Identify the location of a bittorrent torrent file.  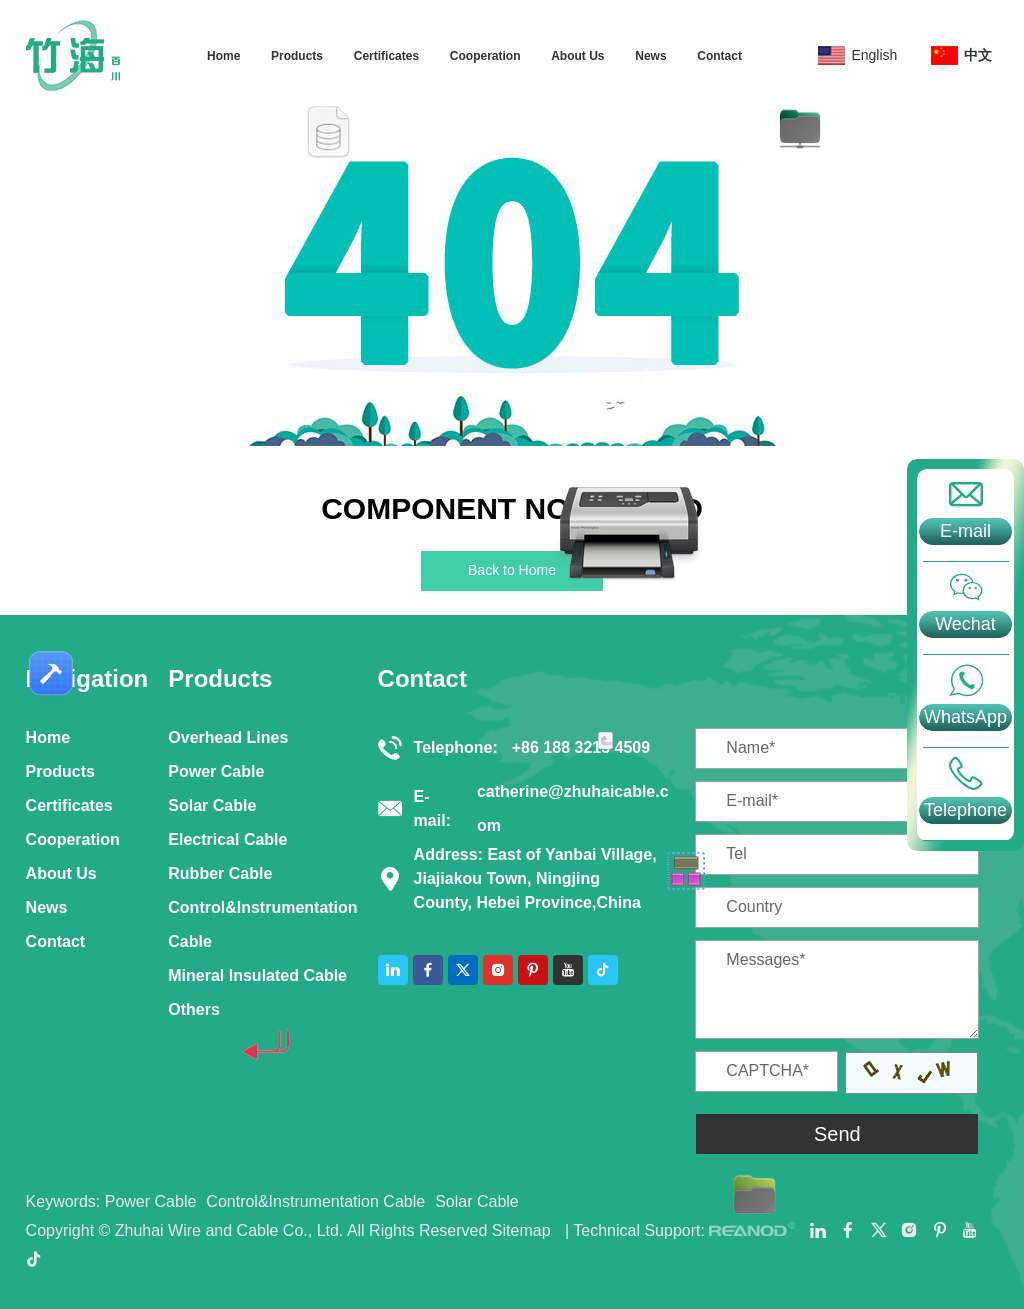
(605, 740).